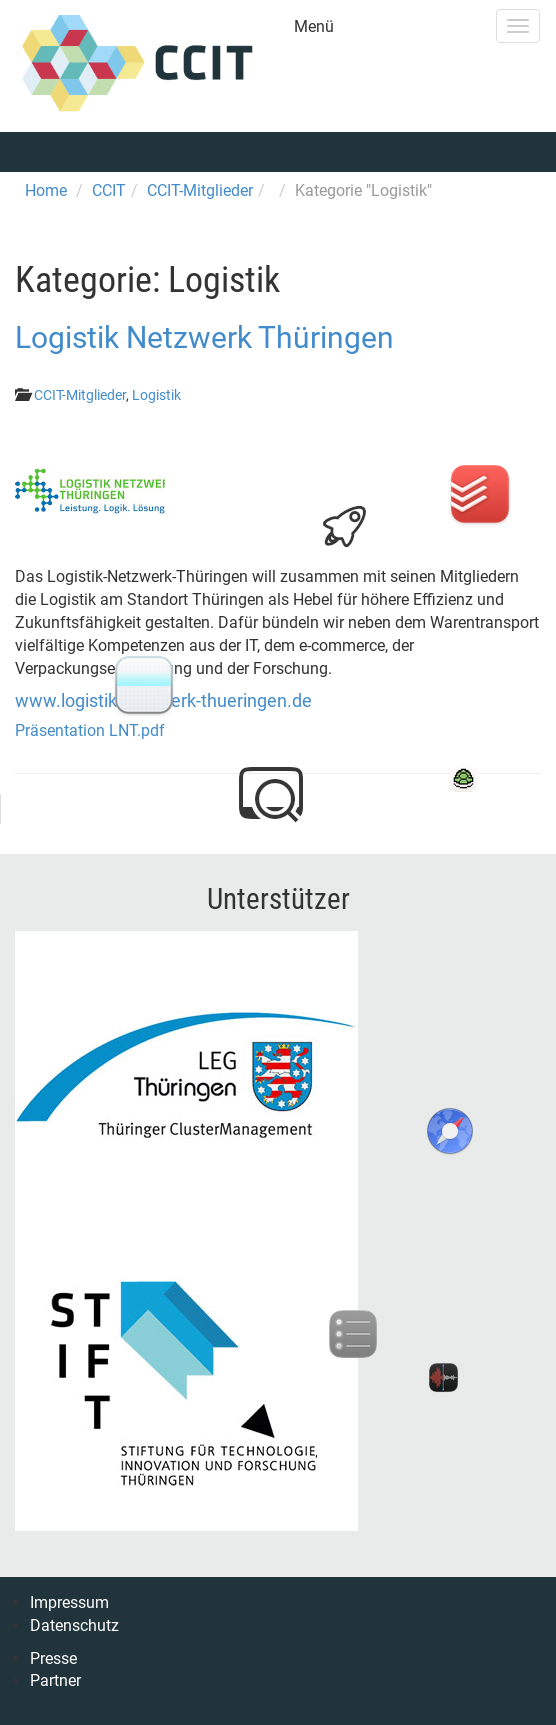  What do you see at coordinates (271, 791) in the screenshot?
I see `open image viewer application` at bounding box center [271, 791].